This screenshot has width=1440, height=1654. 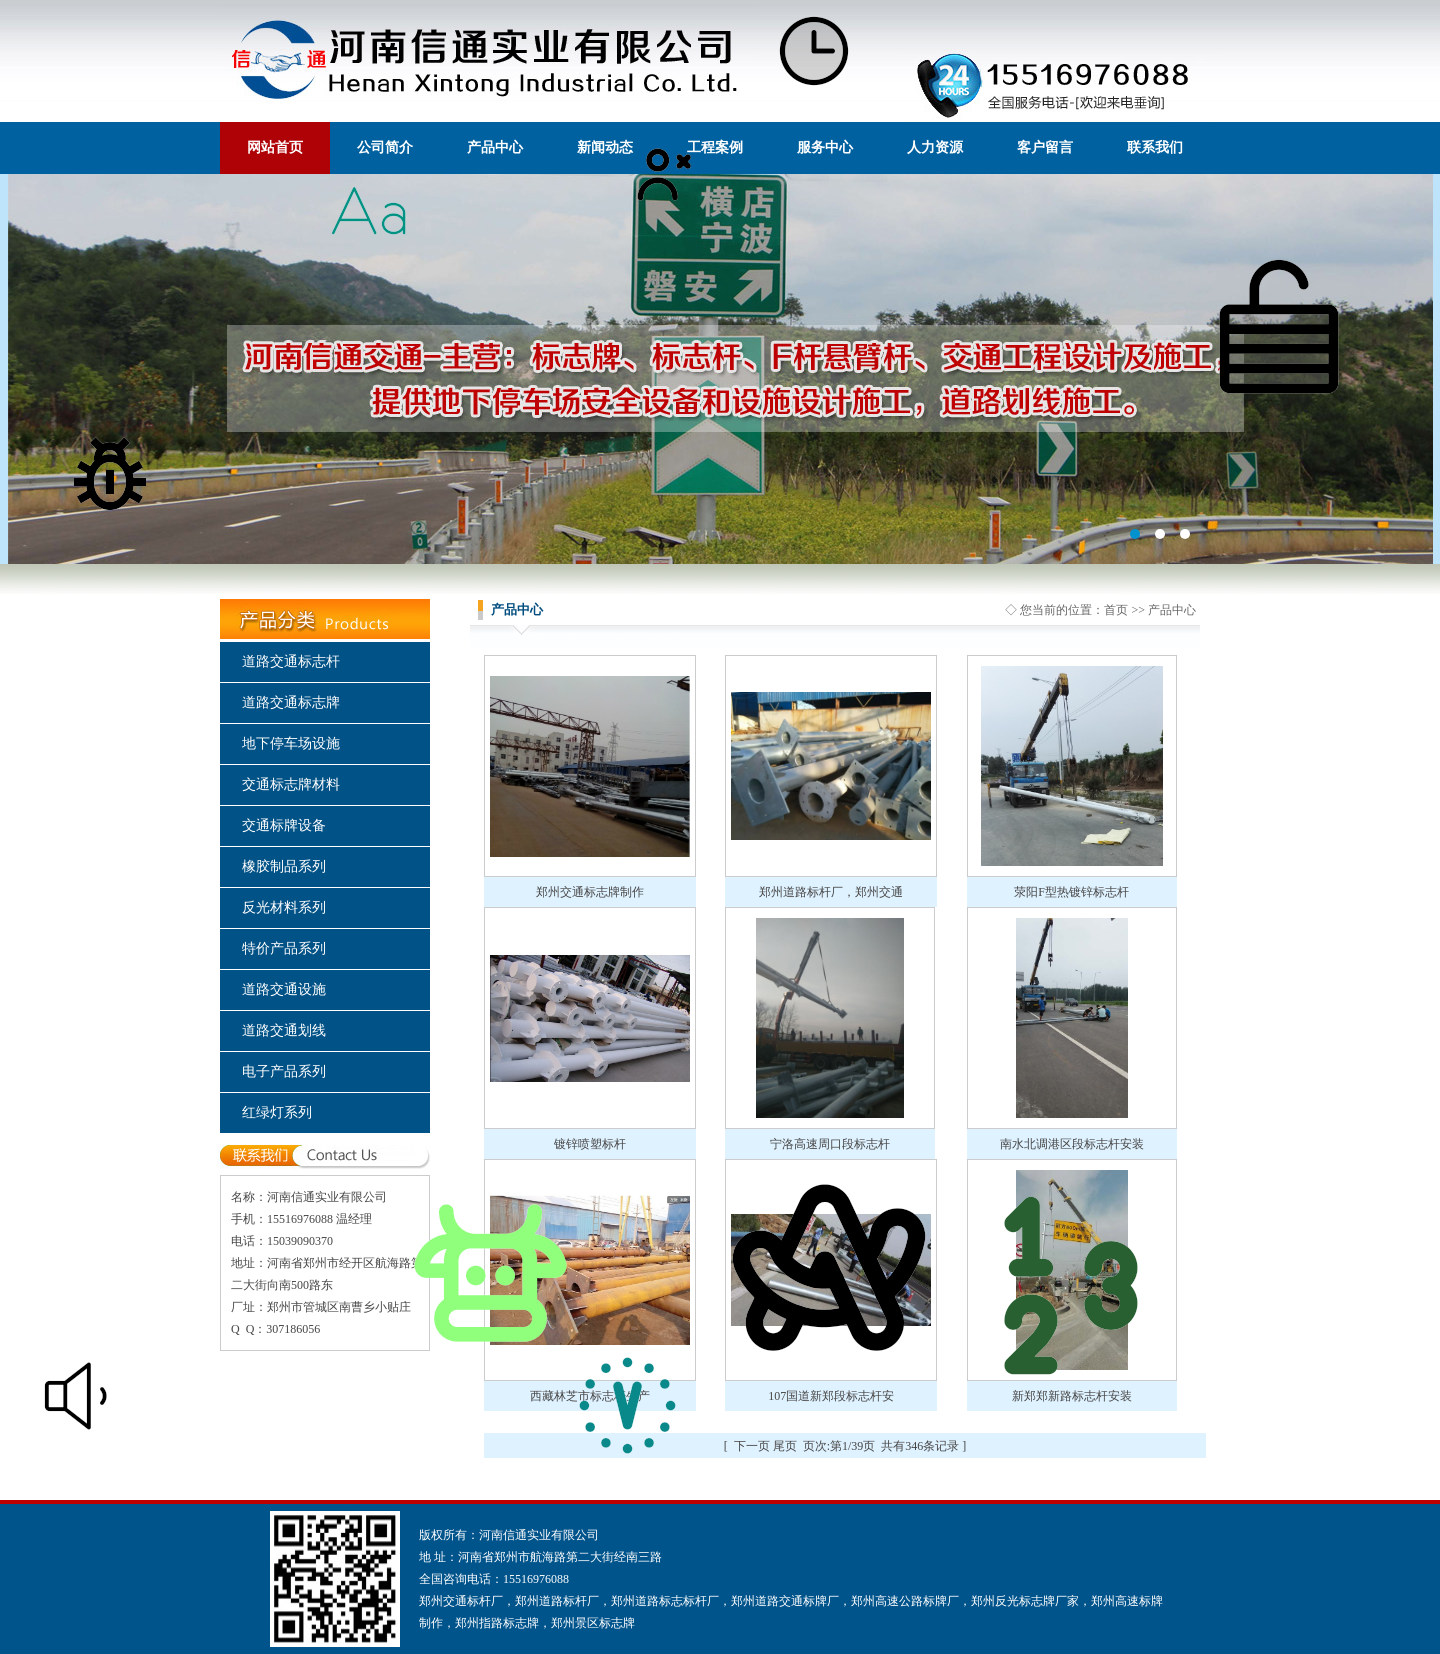 What do you see at coordinates (627, 1405) in the screenshot?
I see `indicates a verified or validation status in progress` at bounding box center [627, 1405].